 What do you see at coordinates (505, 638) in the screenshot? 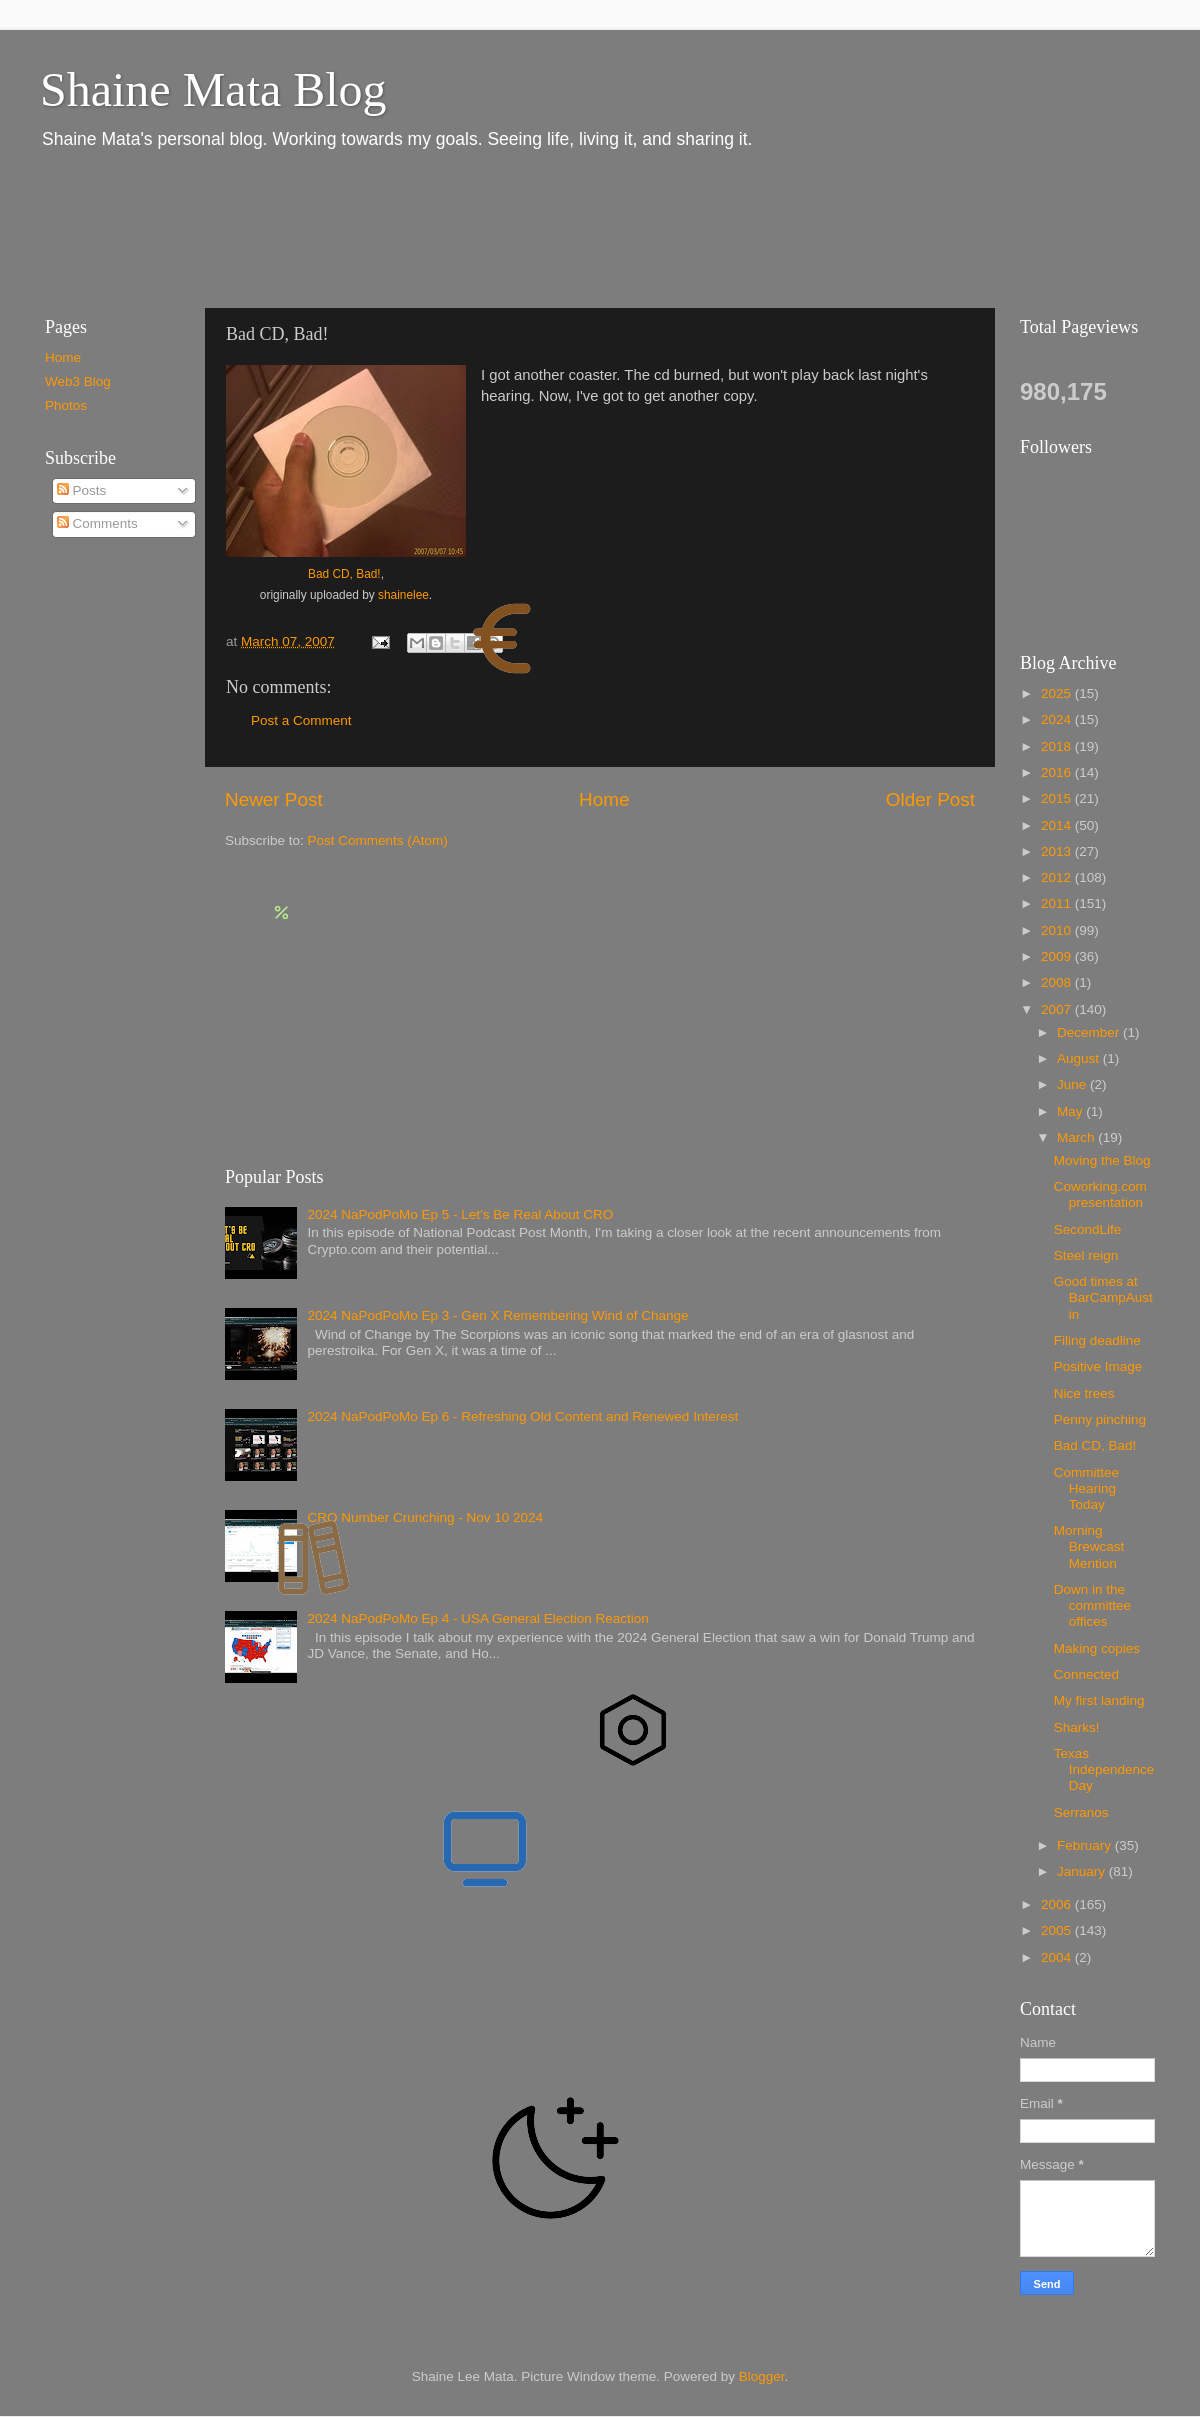
I see `indicates euro currency or price` at bounding box center [505, 638].